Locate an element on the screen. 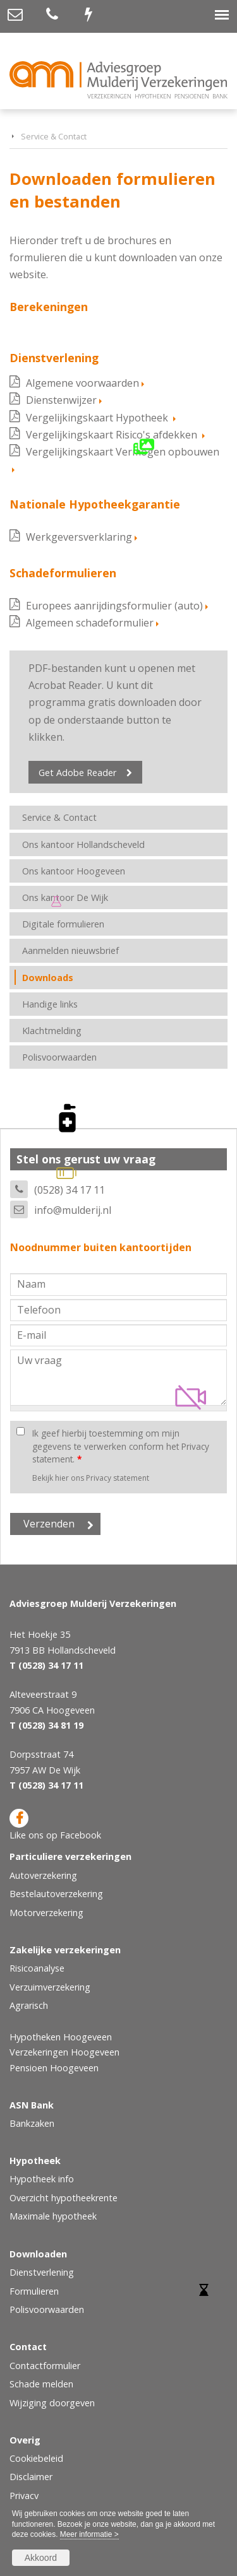 This screenshot has height=2576, width=237. access photo and video gallery is located at coordinates (143, 447).